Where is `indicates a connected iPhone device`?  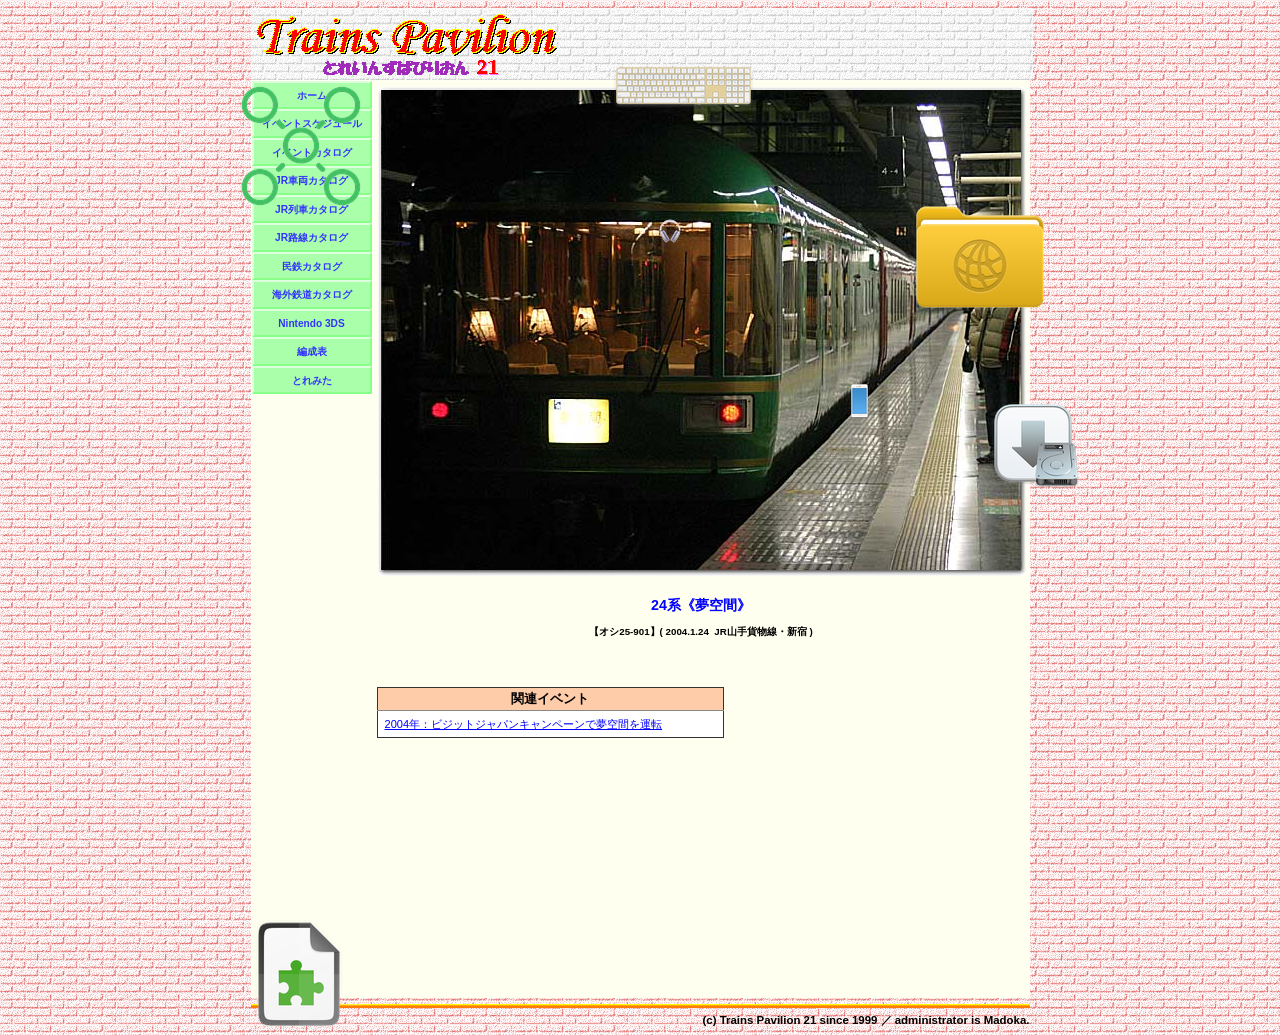 indicates a connected iPhone device is located at coordinates (859, 401).